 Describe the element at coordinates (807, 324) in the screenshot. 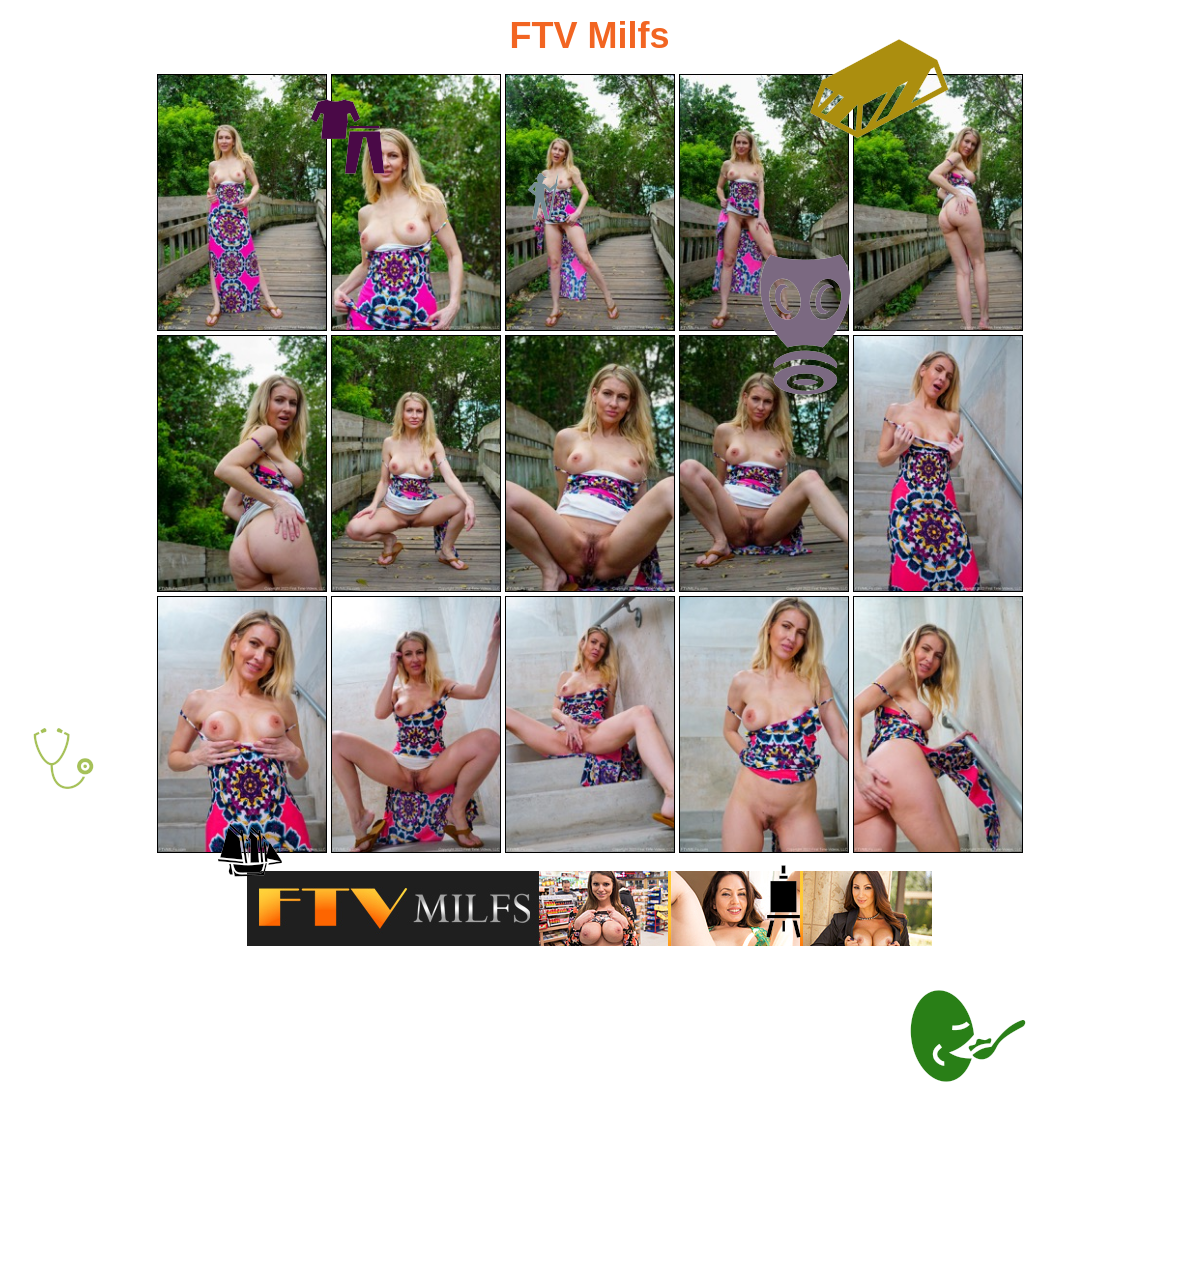

I see `indicates hazardous environment or toxic zone` at that location.